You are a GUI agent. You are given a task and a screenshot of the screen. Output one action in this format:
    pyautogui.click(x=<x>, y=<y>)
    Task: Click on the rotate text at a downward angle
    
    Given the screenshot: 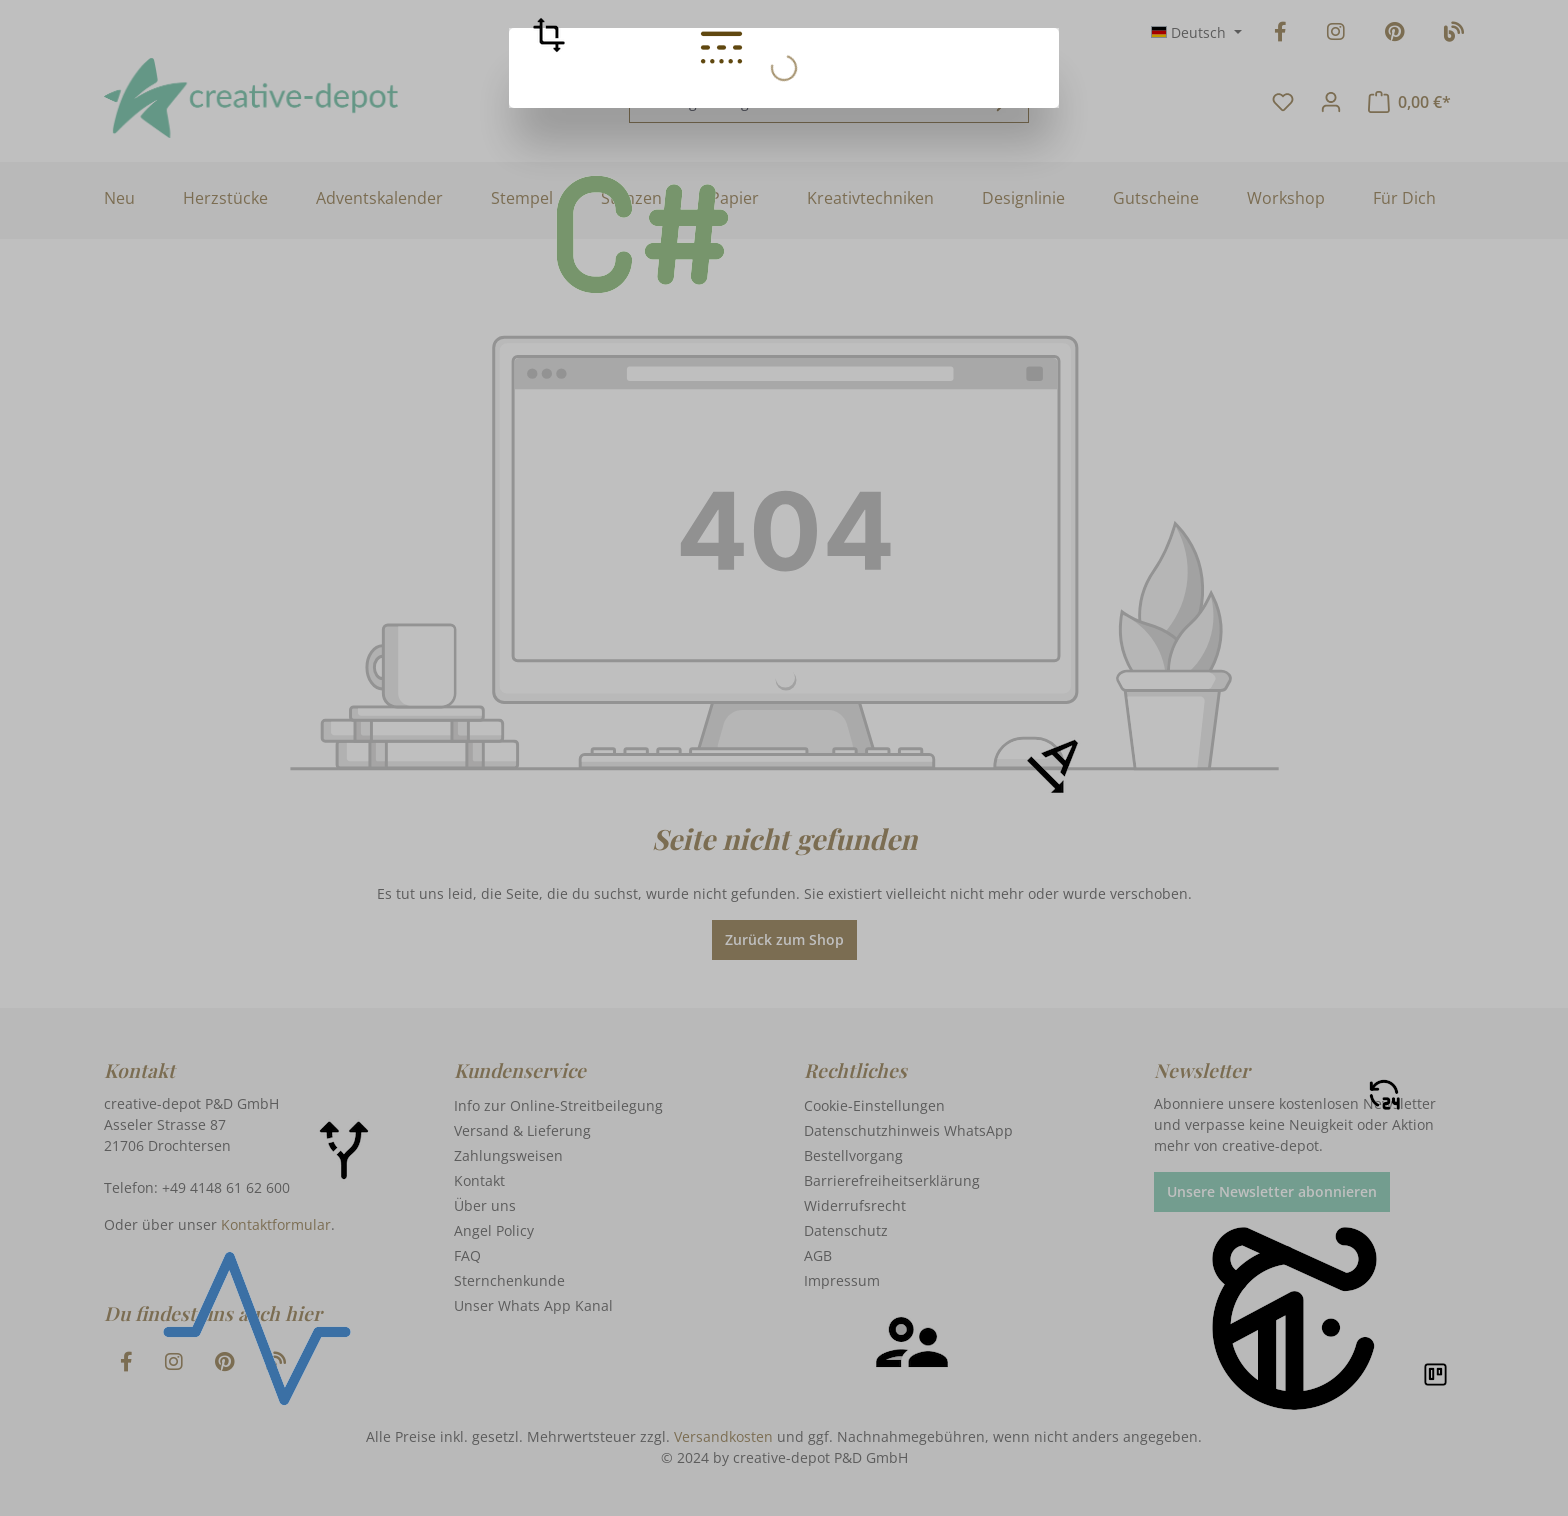 What is the action you would take?
    pyautogui.click(x=1054, y=765)
    